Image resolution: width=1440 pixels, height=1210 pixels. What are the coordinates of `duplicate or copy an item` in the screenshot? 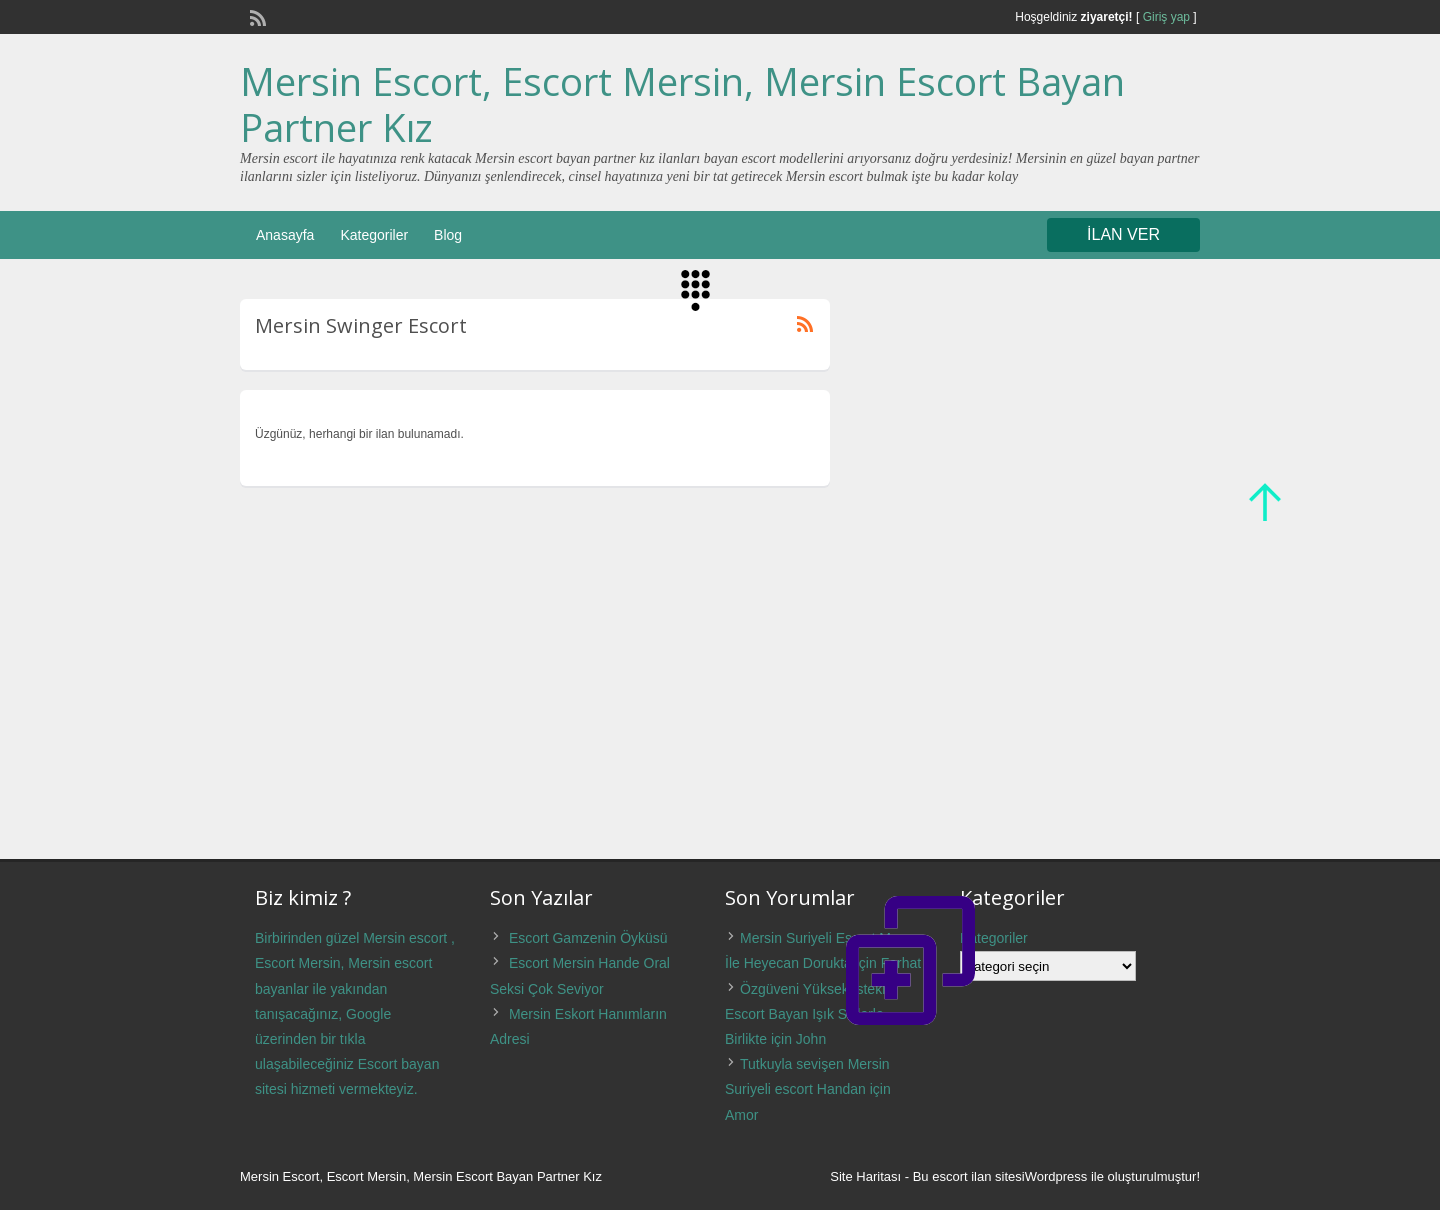 It's located at (910, 960).